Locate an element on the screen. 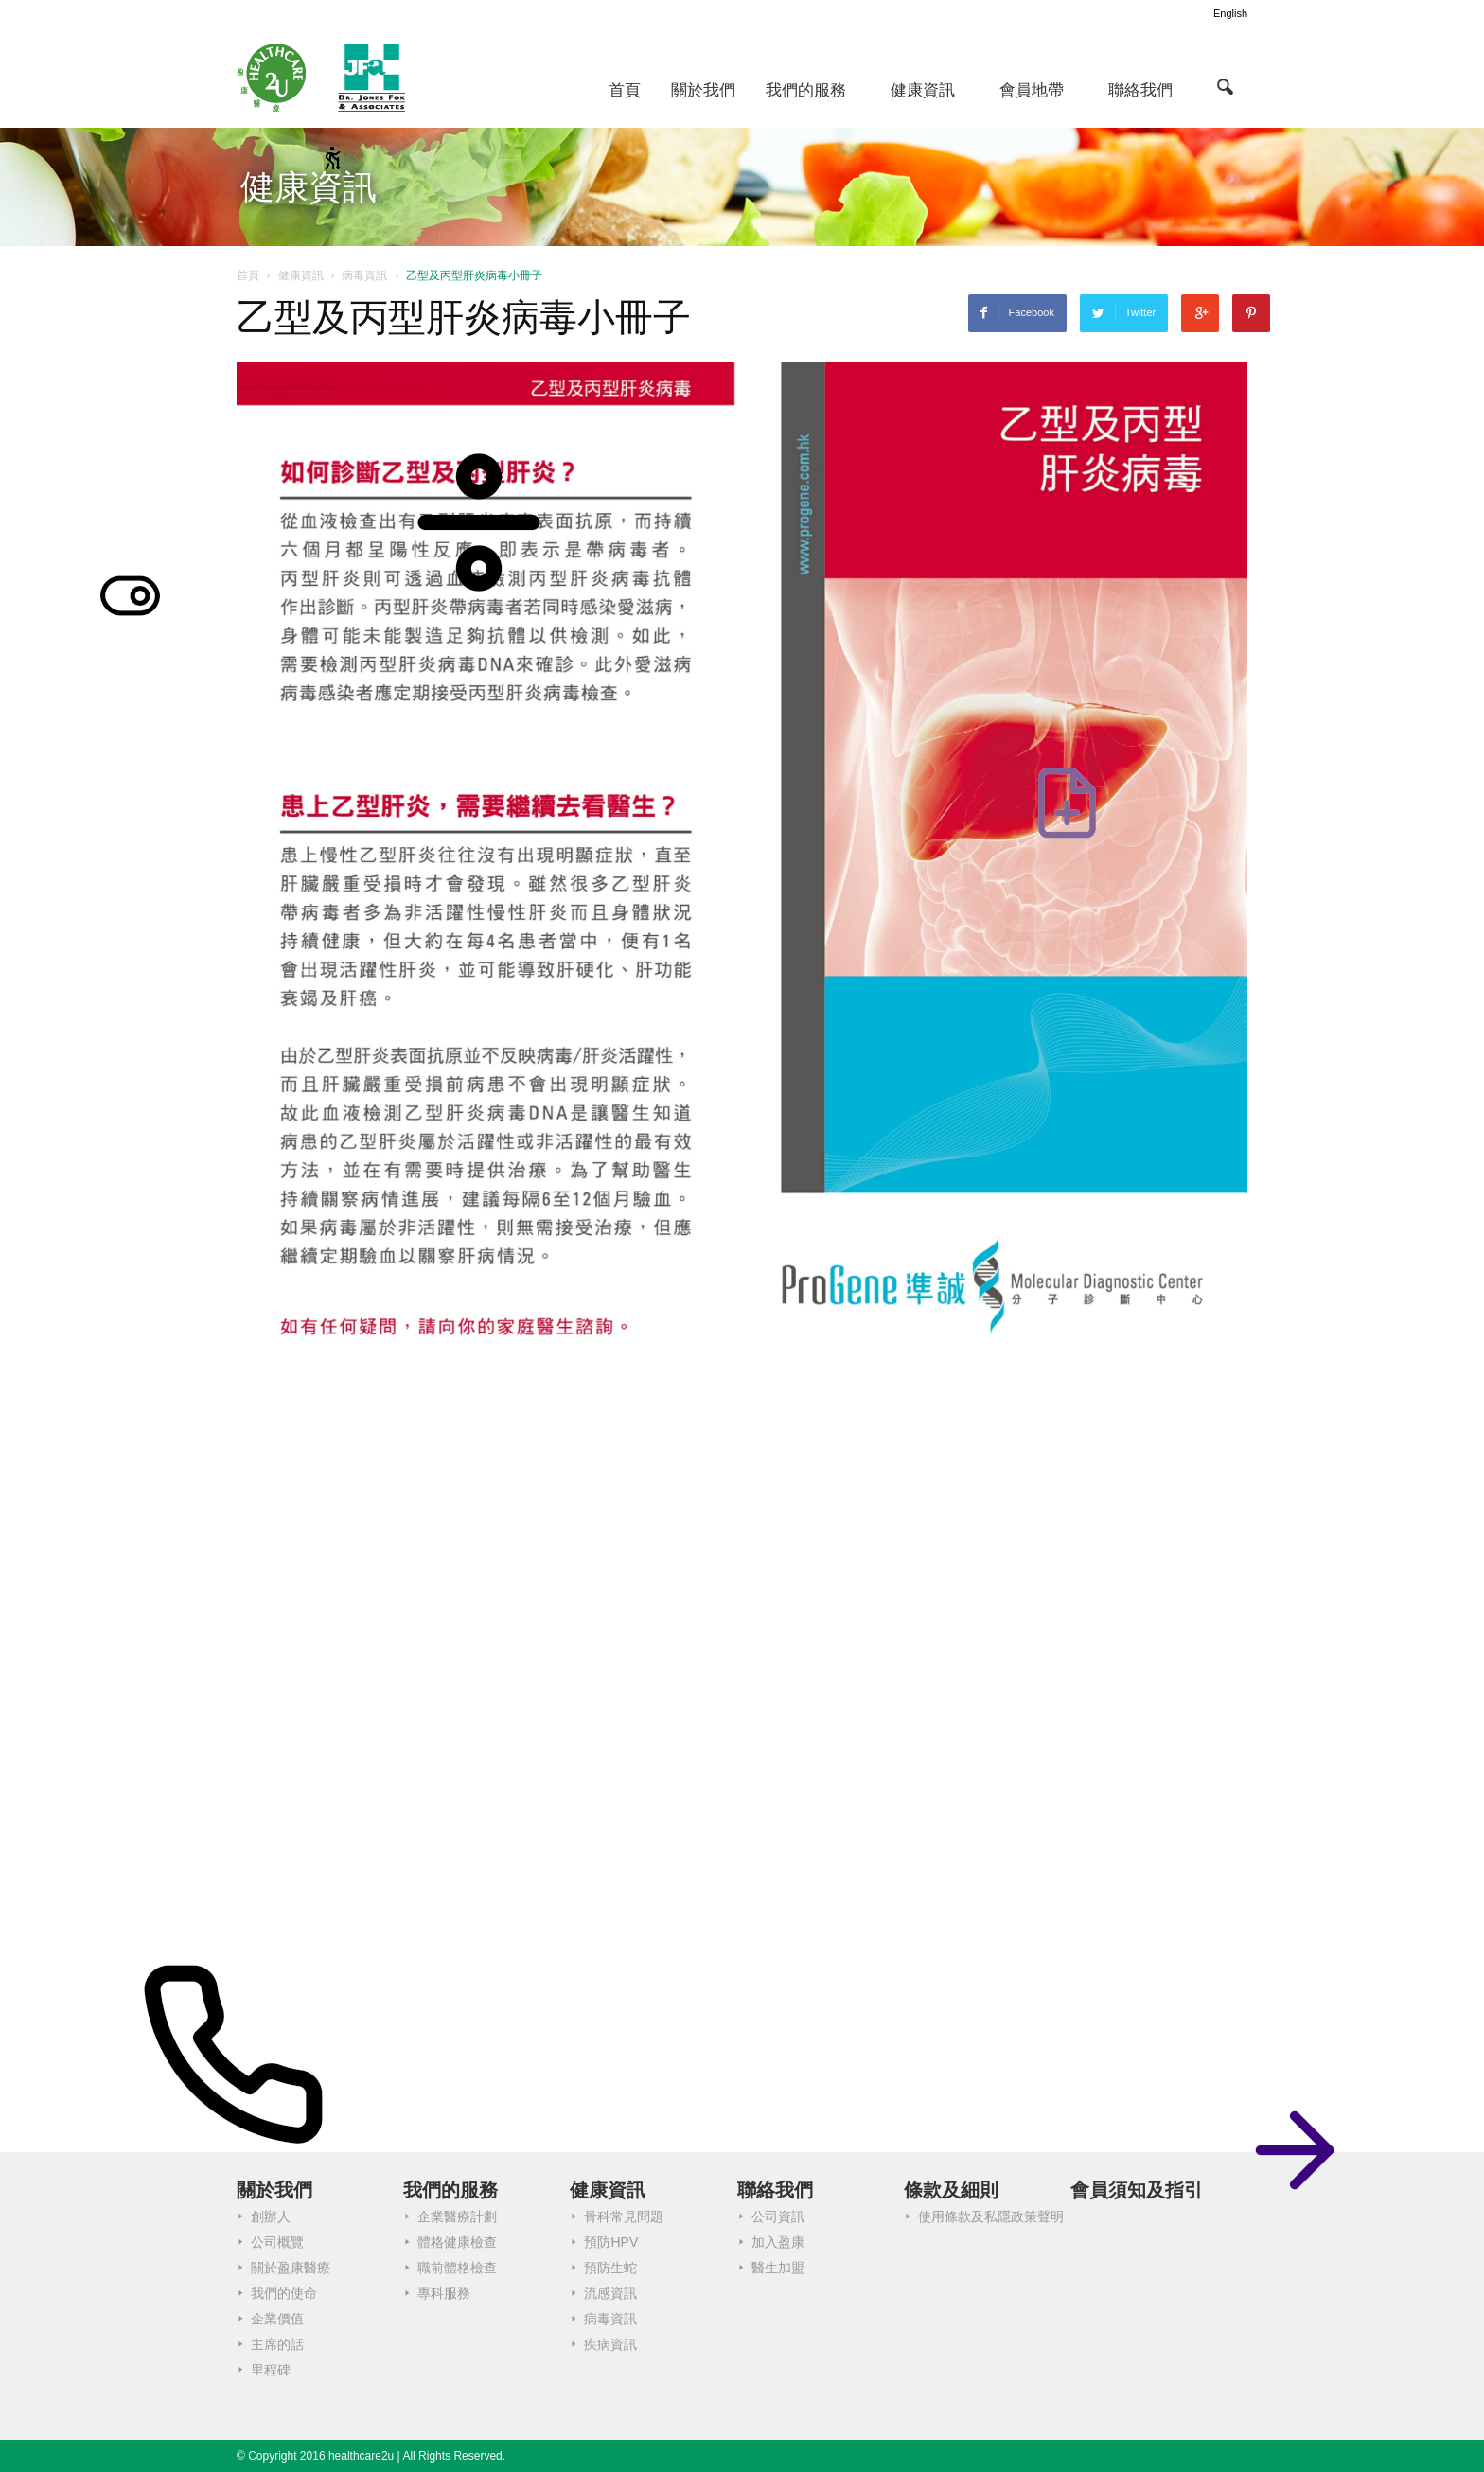 This screenshot has width=1484, height=2472. toggle switch in the on/enabled position is located at coordinates (130, 595).